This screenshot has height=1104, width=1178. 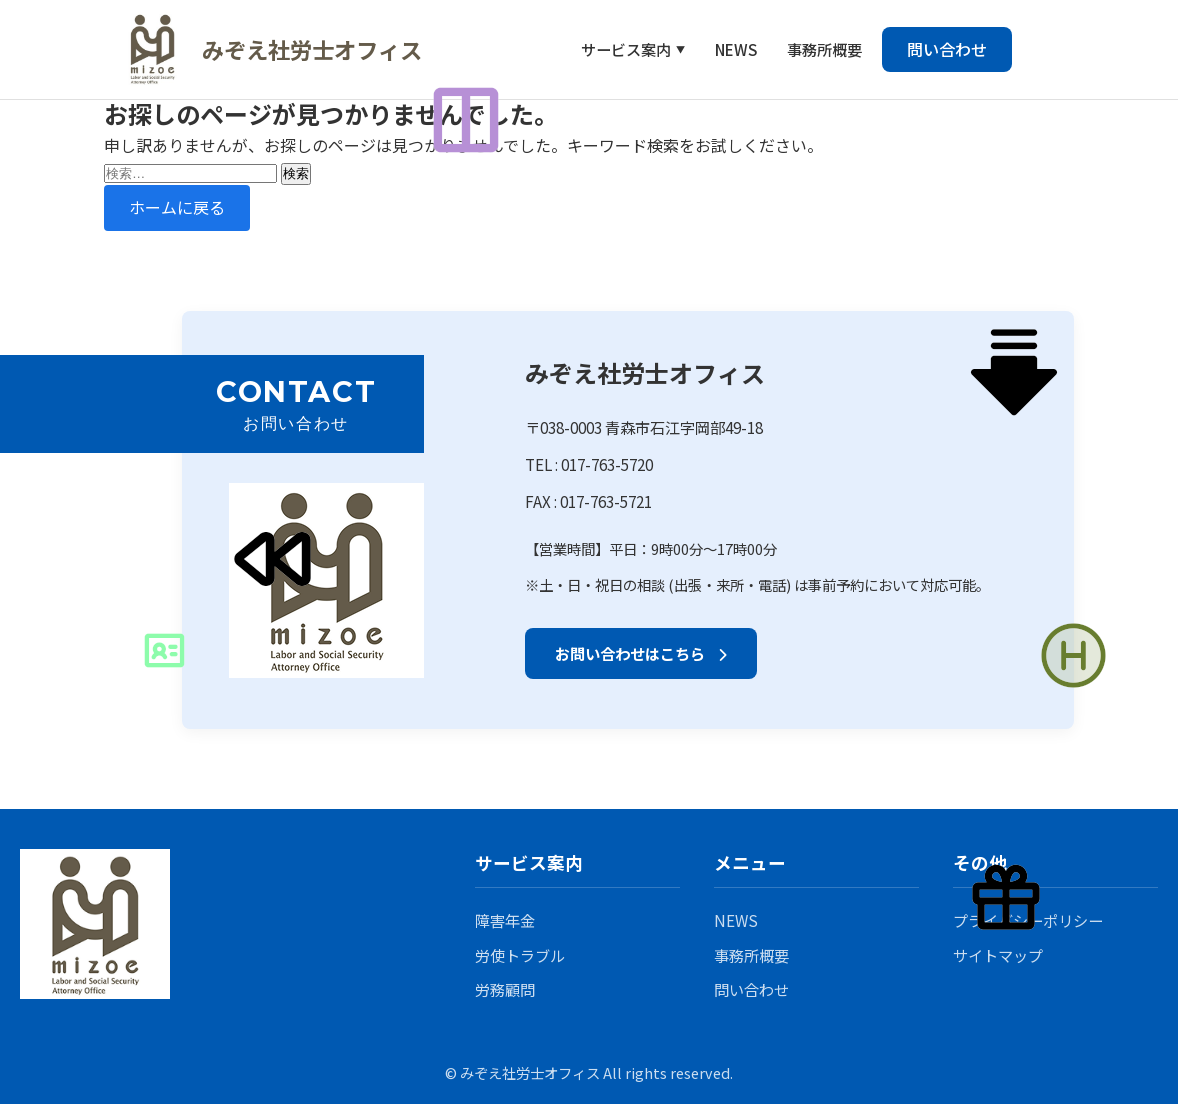 I want to click on split view horizontally, so click(x=466, y=120).